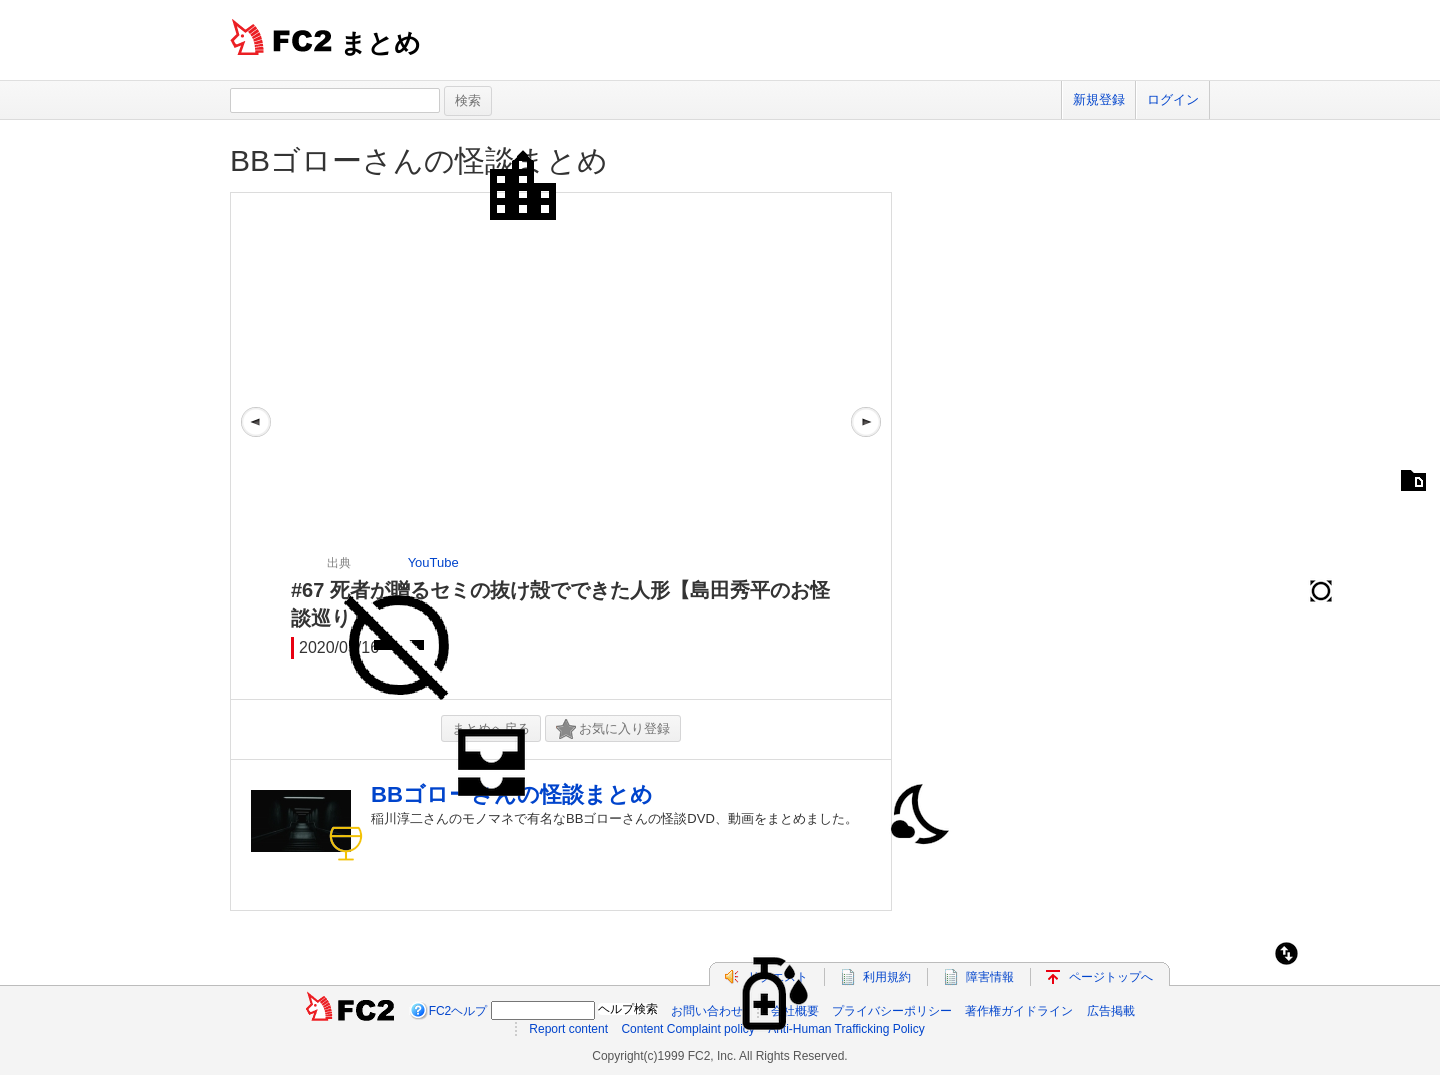 The image size is (1440, 1075). What do you see at coordinates (523, 187) in the screenshot?
I see `view city or urban location` at bounding box center [523, 187].